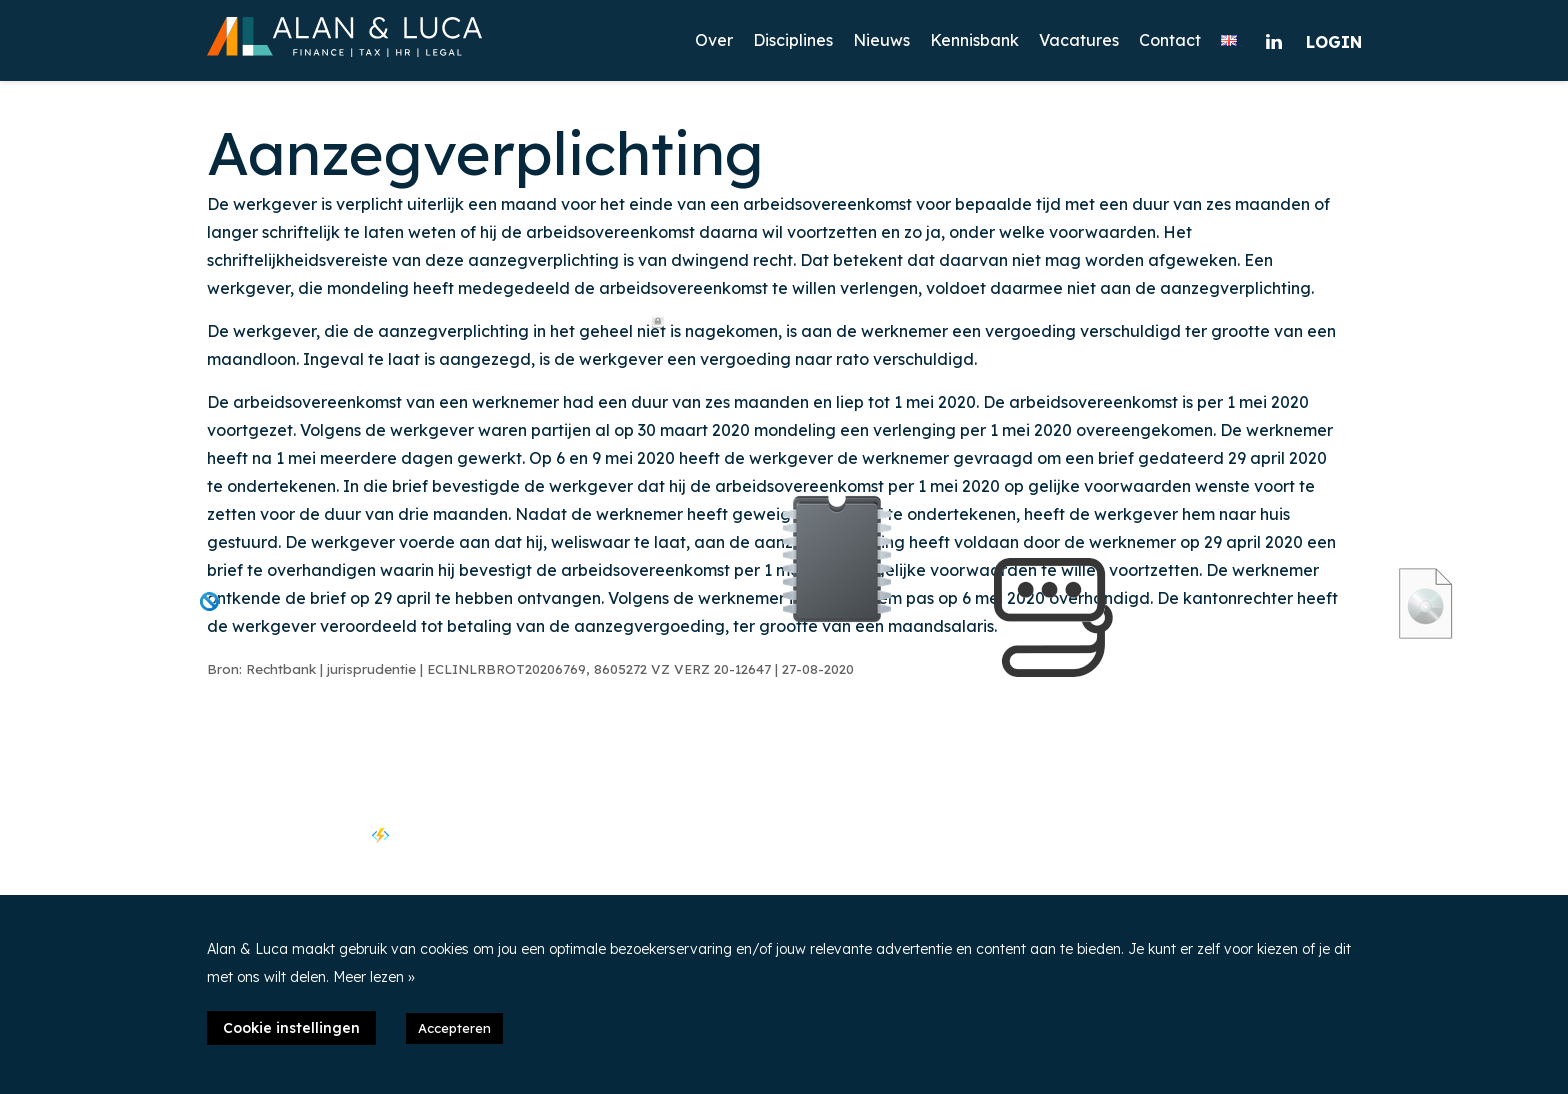  I want to click on view system hardware information, so click(837, 559).